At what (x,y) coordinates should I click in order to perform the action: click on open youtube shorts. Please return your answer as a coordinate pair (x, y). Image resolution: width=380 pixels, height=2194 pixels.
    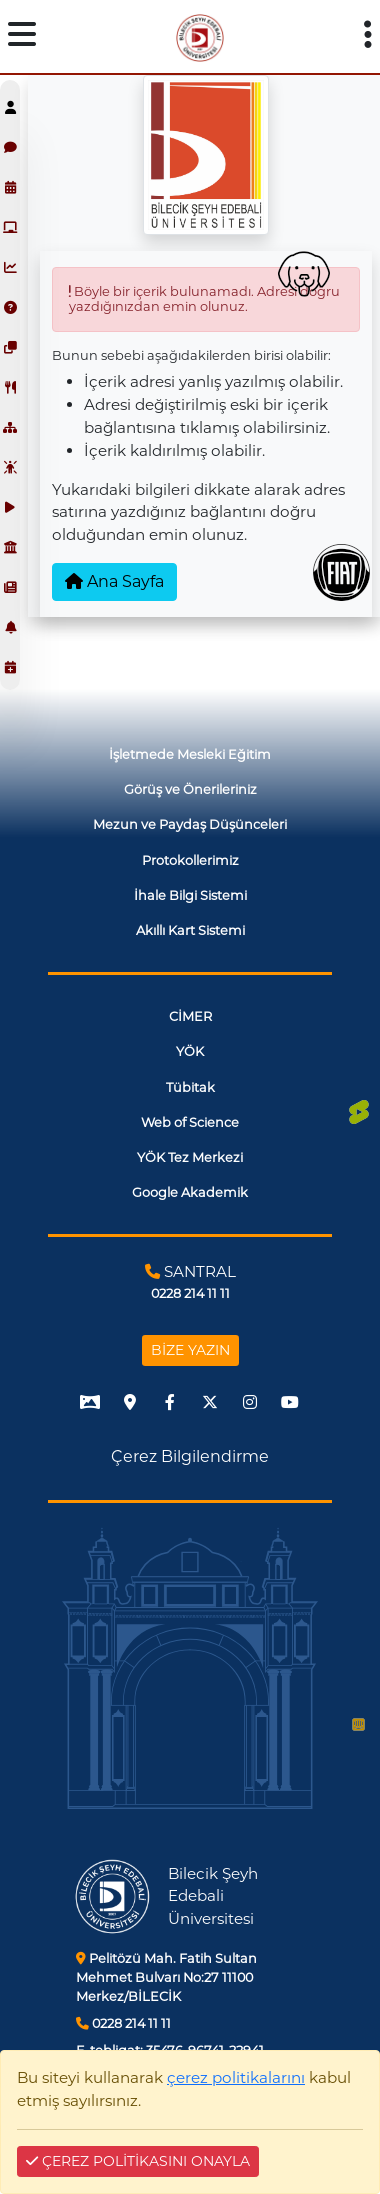
    Looking at the image, I should click on (359, 1112).